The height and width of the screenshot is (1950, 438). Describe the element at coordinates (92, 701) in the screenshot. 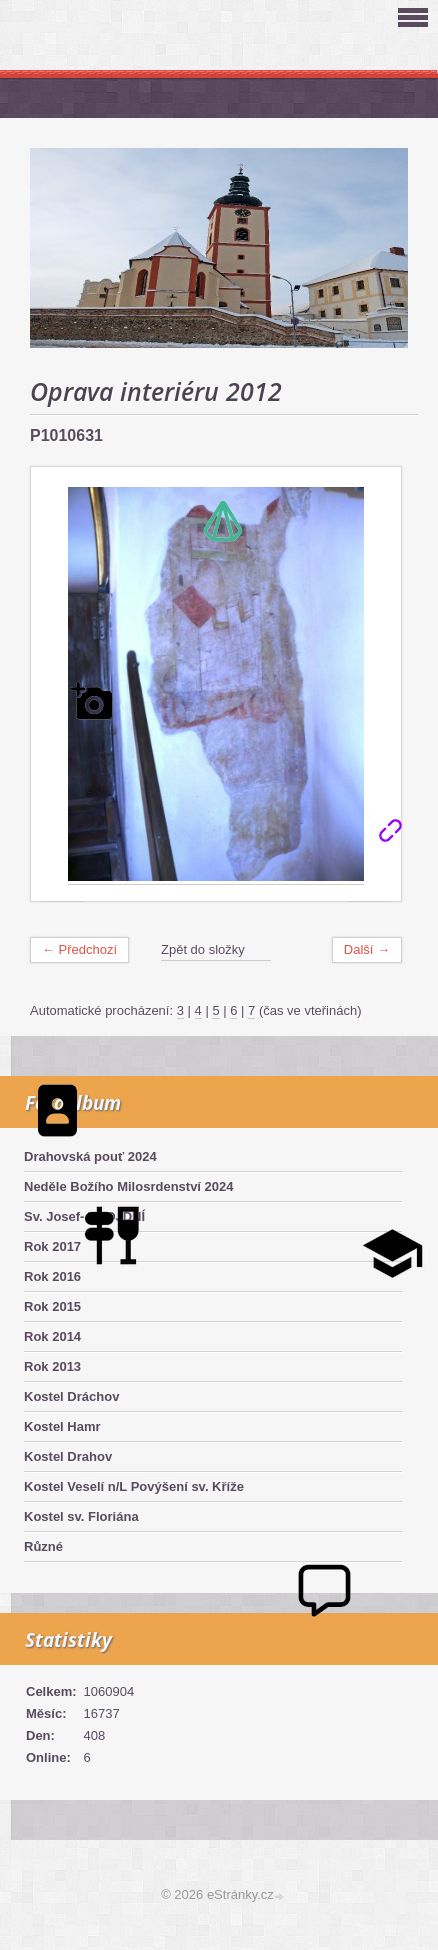

I see `add a new photo` at that location.